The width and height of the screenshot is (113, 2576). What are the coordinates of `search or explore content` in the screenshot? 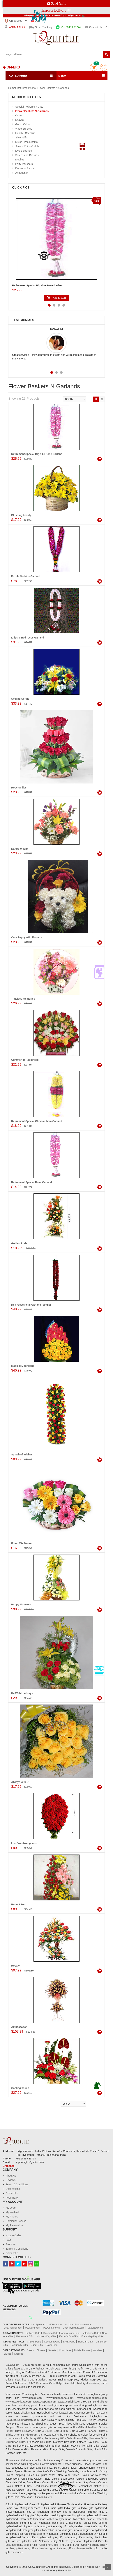 It's located at (8, 2288).